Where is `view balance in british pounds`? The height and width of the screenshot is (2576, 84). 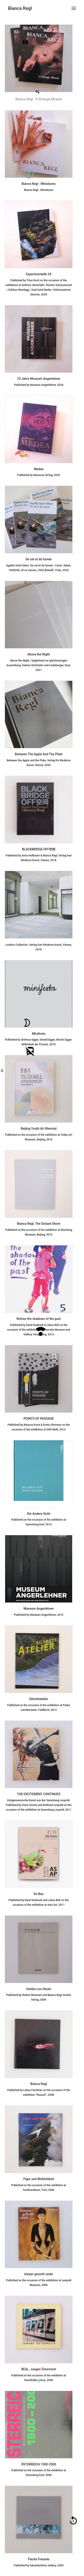
view balance in british pounds is located at coordinates (29, 174).